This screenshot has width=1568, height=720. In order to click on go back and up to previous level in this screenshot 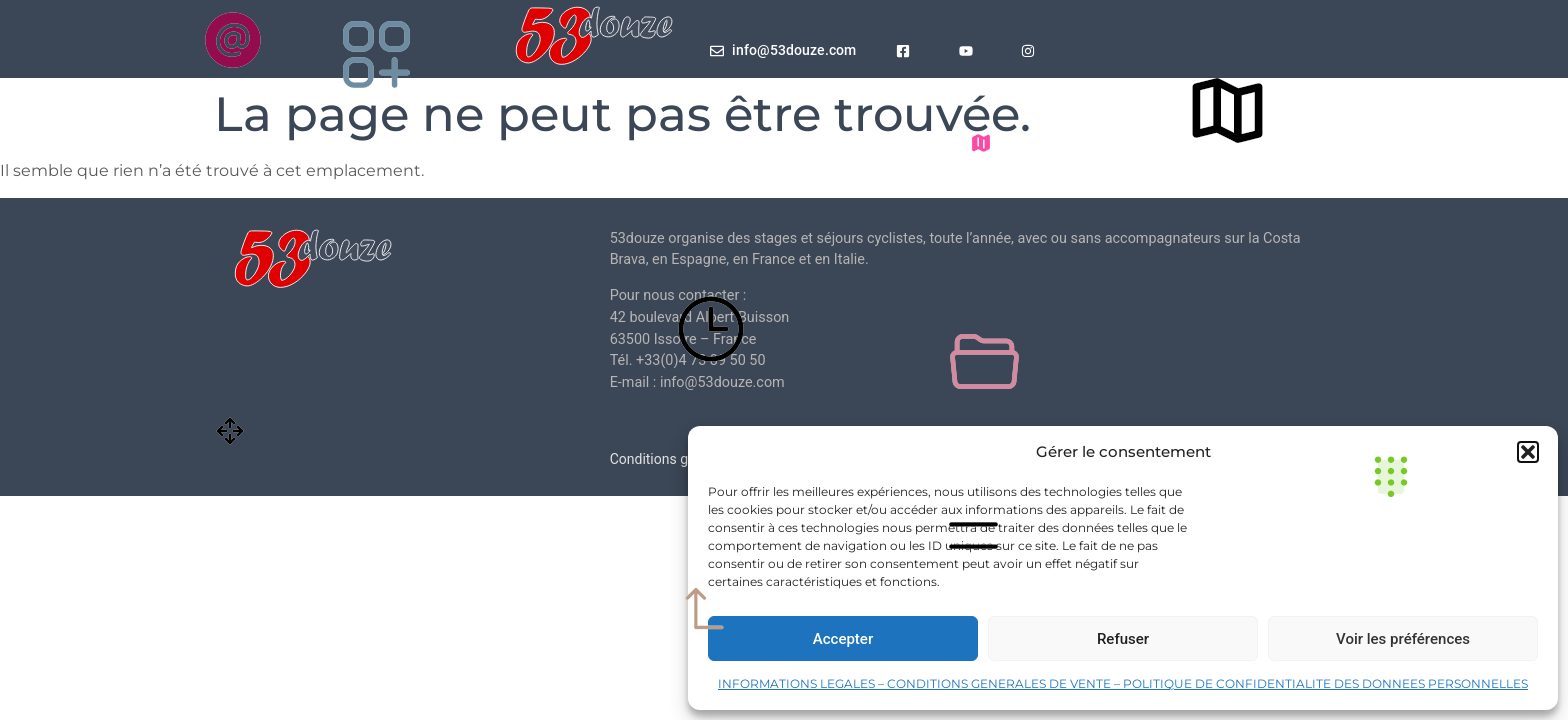, I will do `click(704, 608)`.